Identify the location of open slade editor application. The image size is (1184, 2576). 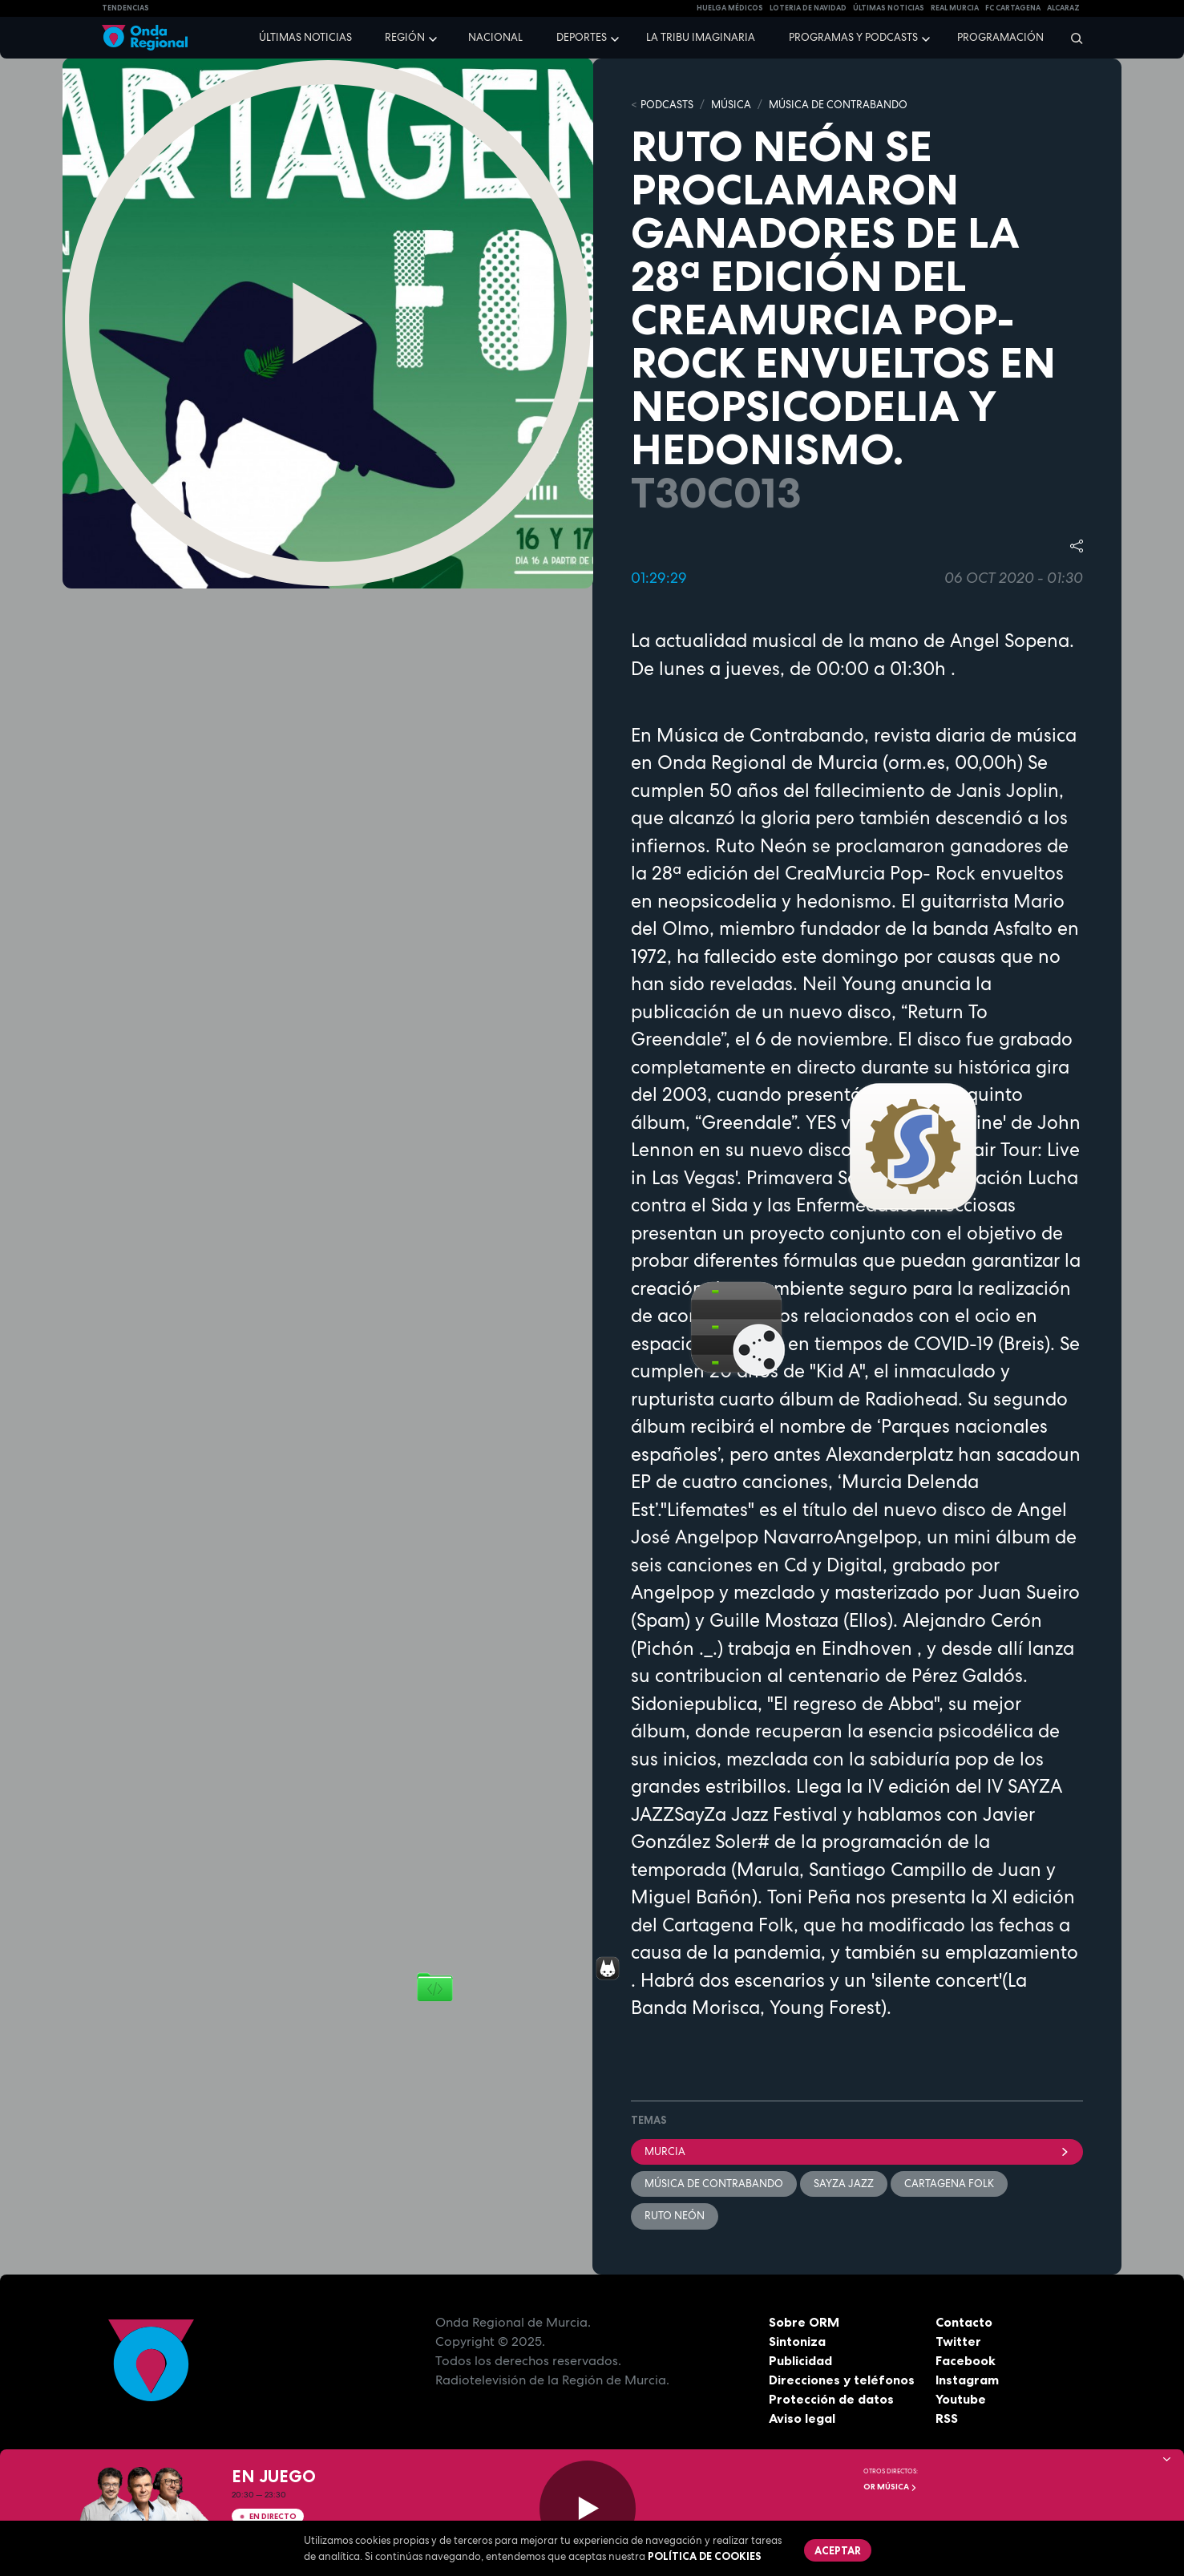
(913, 1146).